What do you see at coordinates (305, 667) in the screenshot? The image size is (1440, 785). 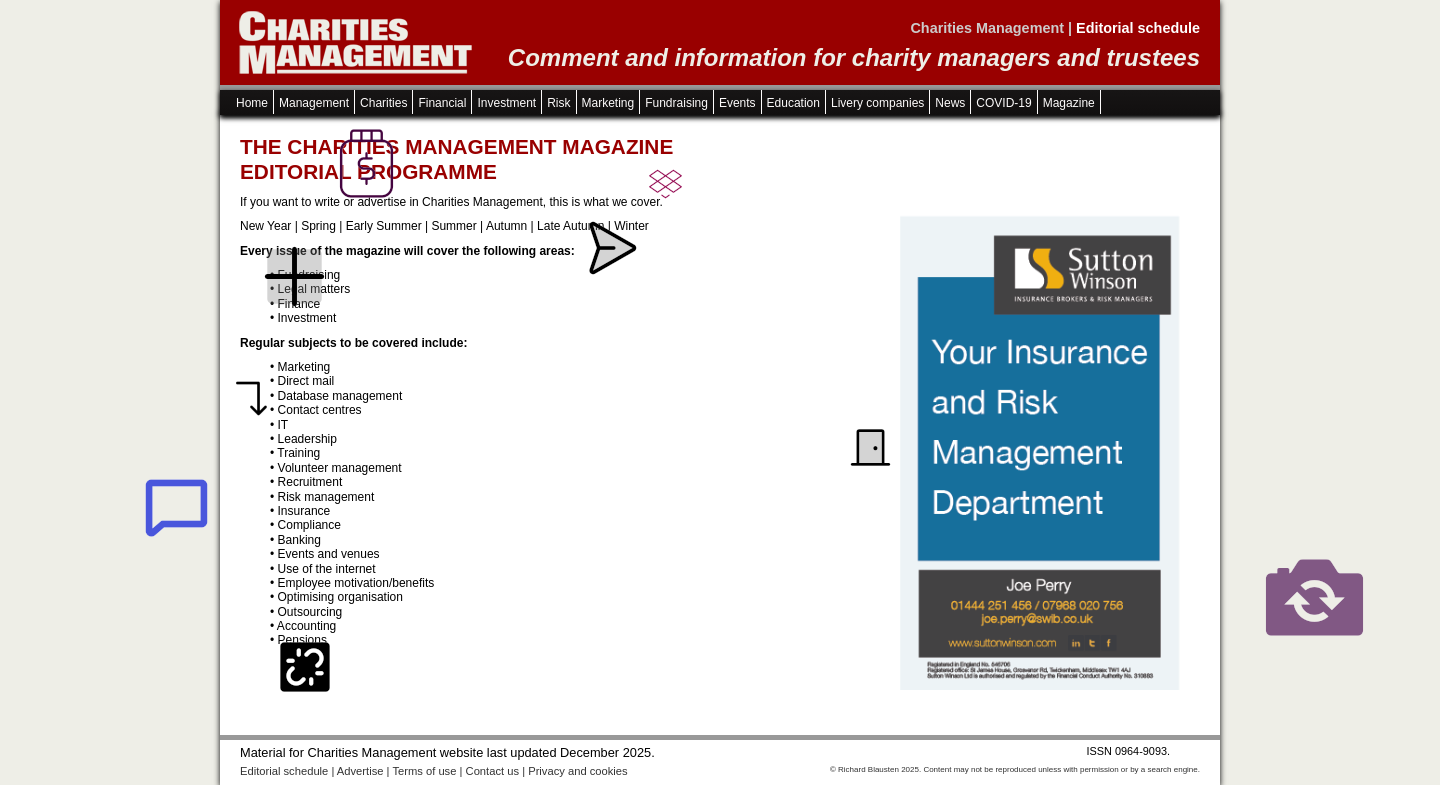 I see `disconnect or unlink a connected account` at bounding box center [305, 667].